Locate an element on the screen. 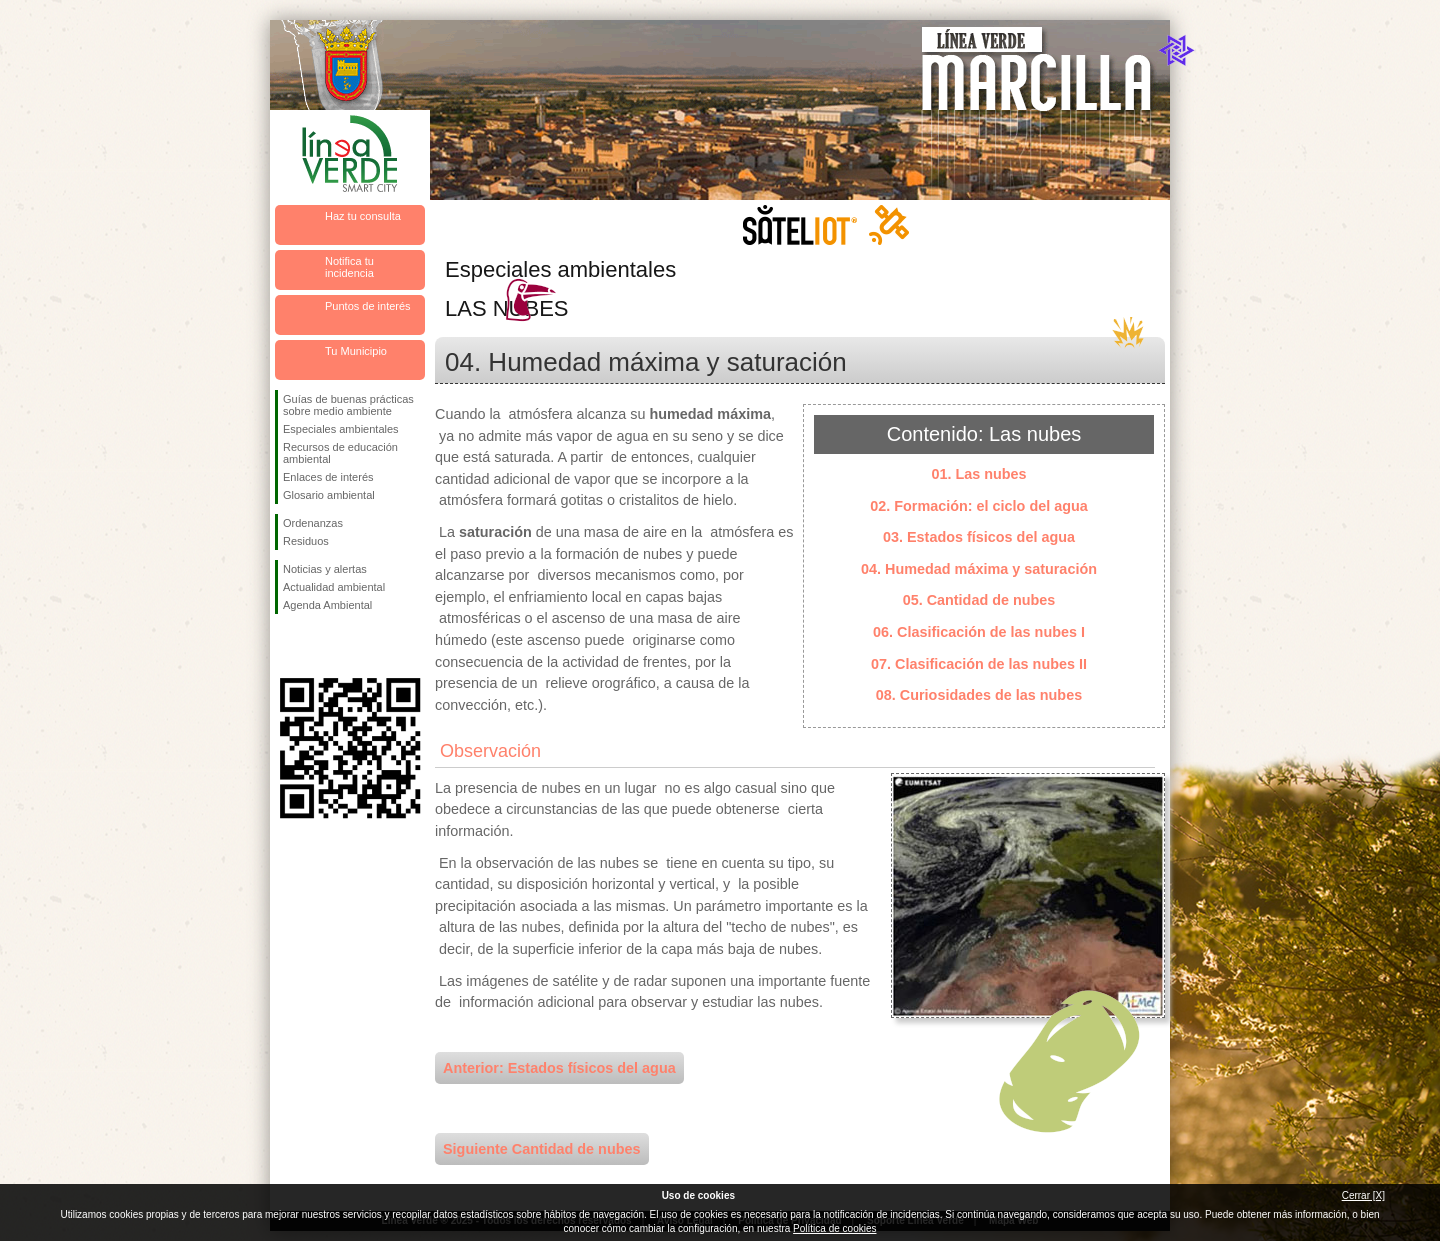 This screenshot has width=1440, height=1241. decorative geometric star emblem or badge is located at coordinates (1176, 50).